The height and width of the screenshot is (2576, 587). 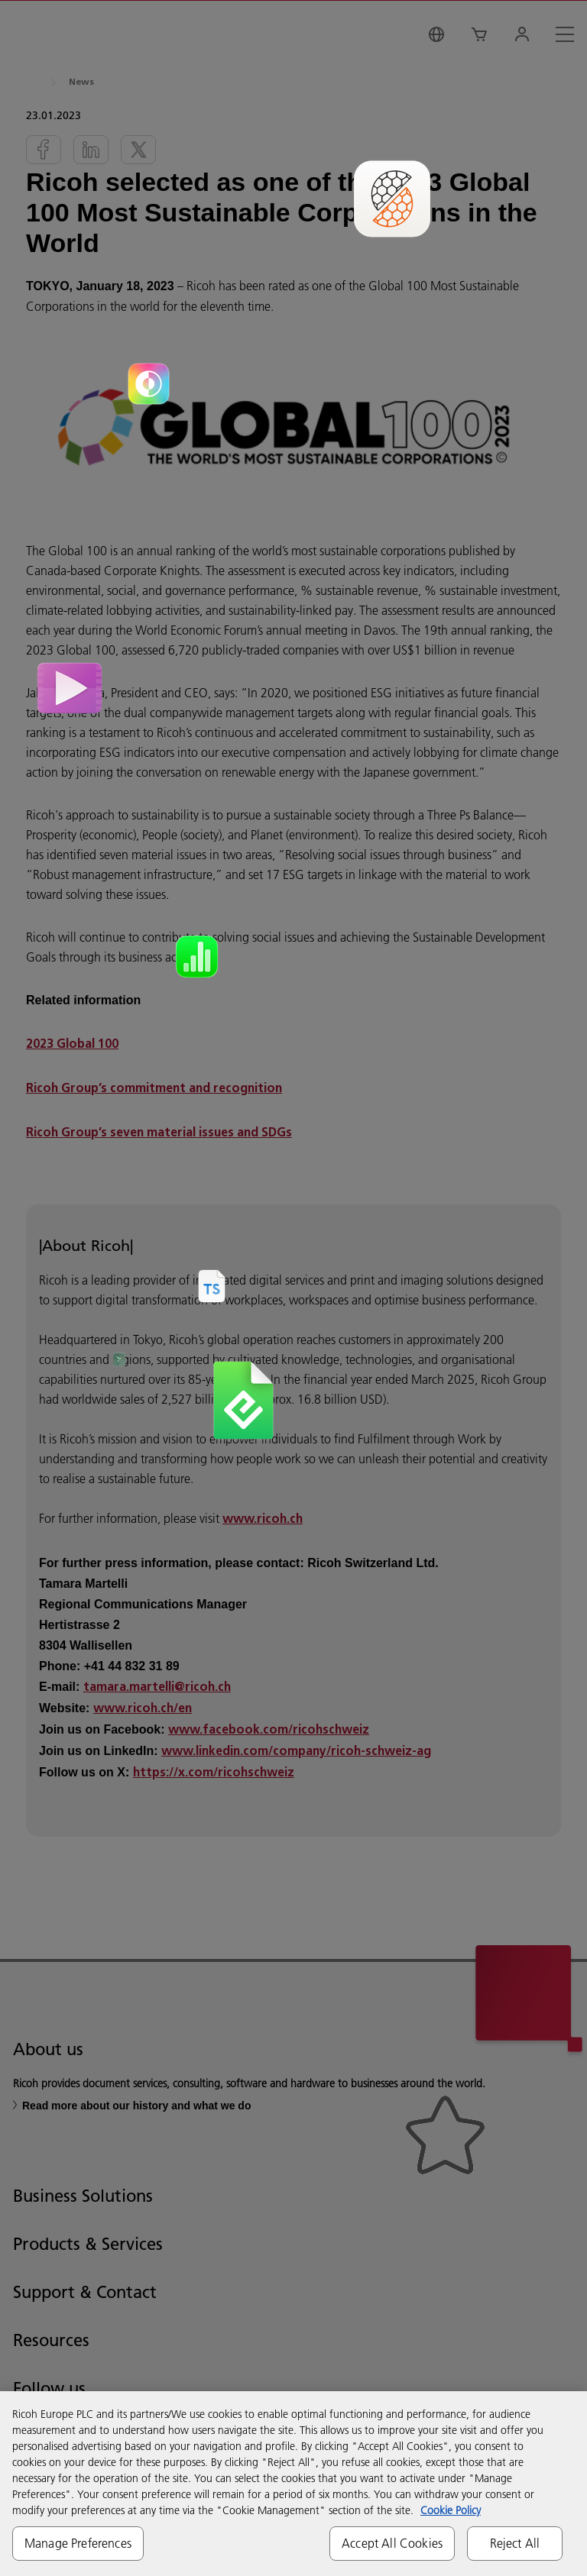 I want to click on open apple numbers spreadsheet app, so click(x=196, y=956).